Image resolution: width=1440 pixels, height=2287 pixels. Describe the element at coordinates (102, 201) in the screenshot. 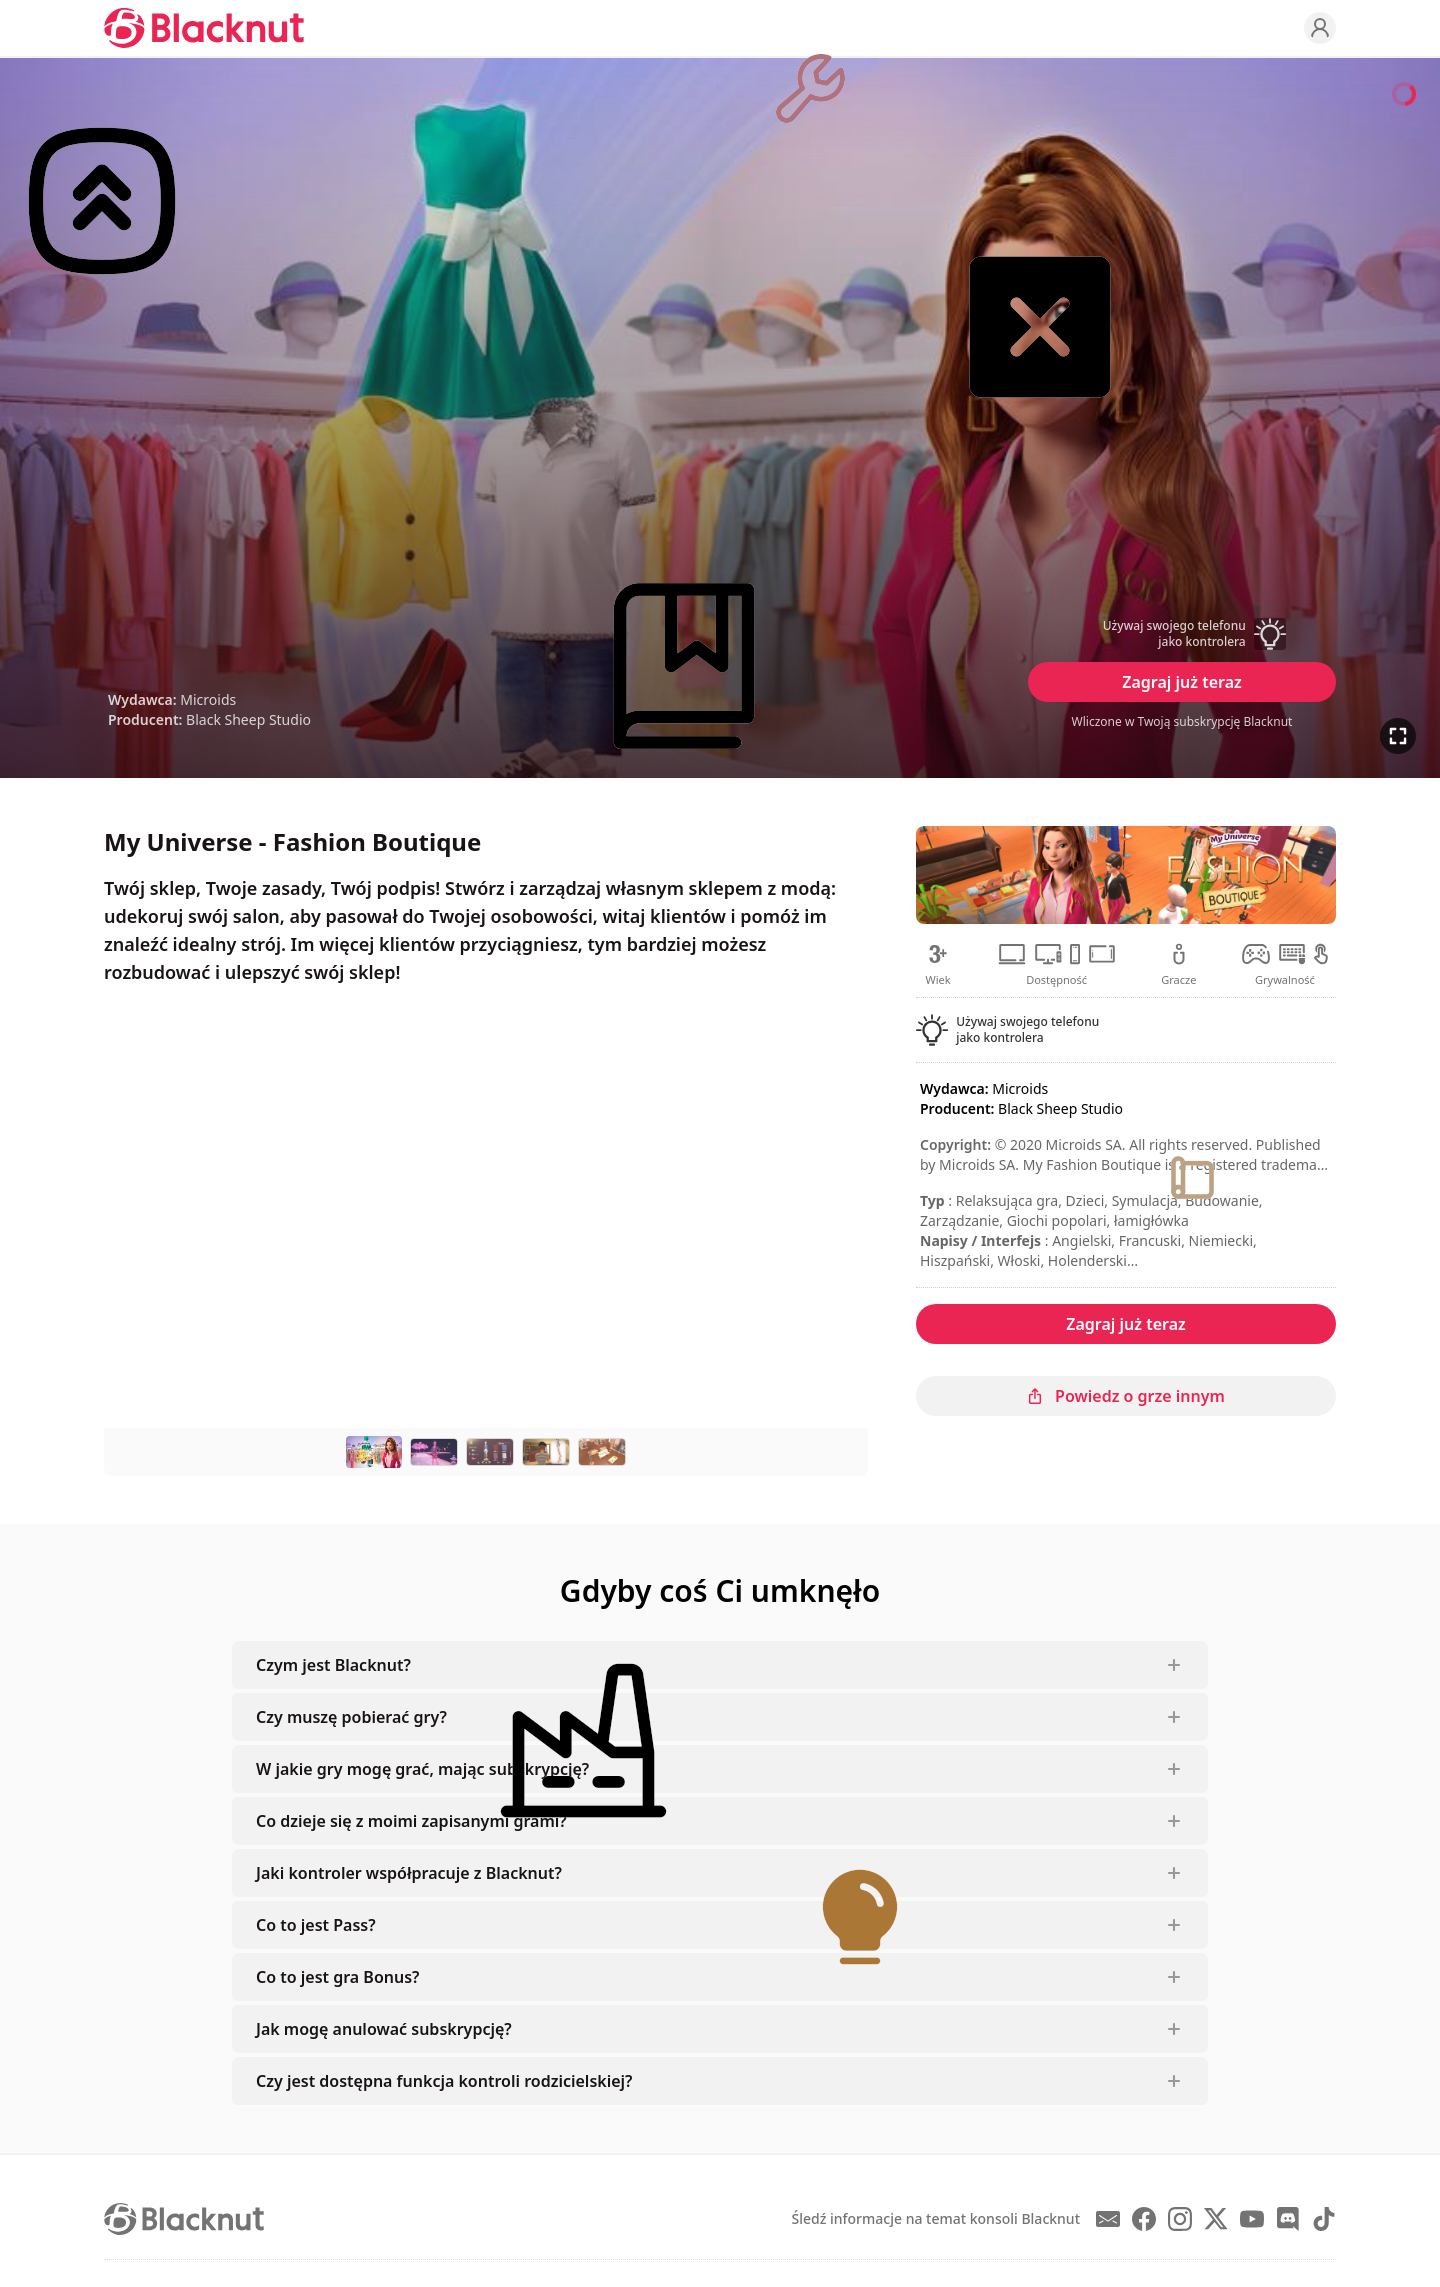

I see `scroll to top of page` at that location.